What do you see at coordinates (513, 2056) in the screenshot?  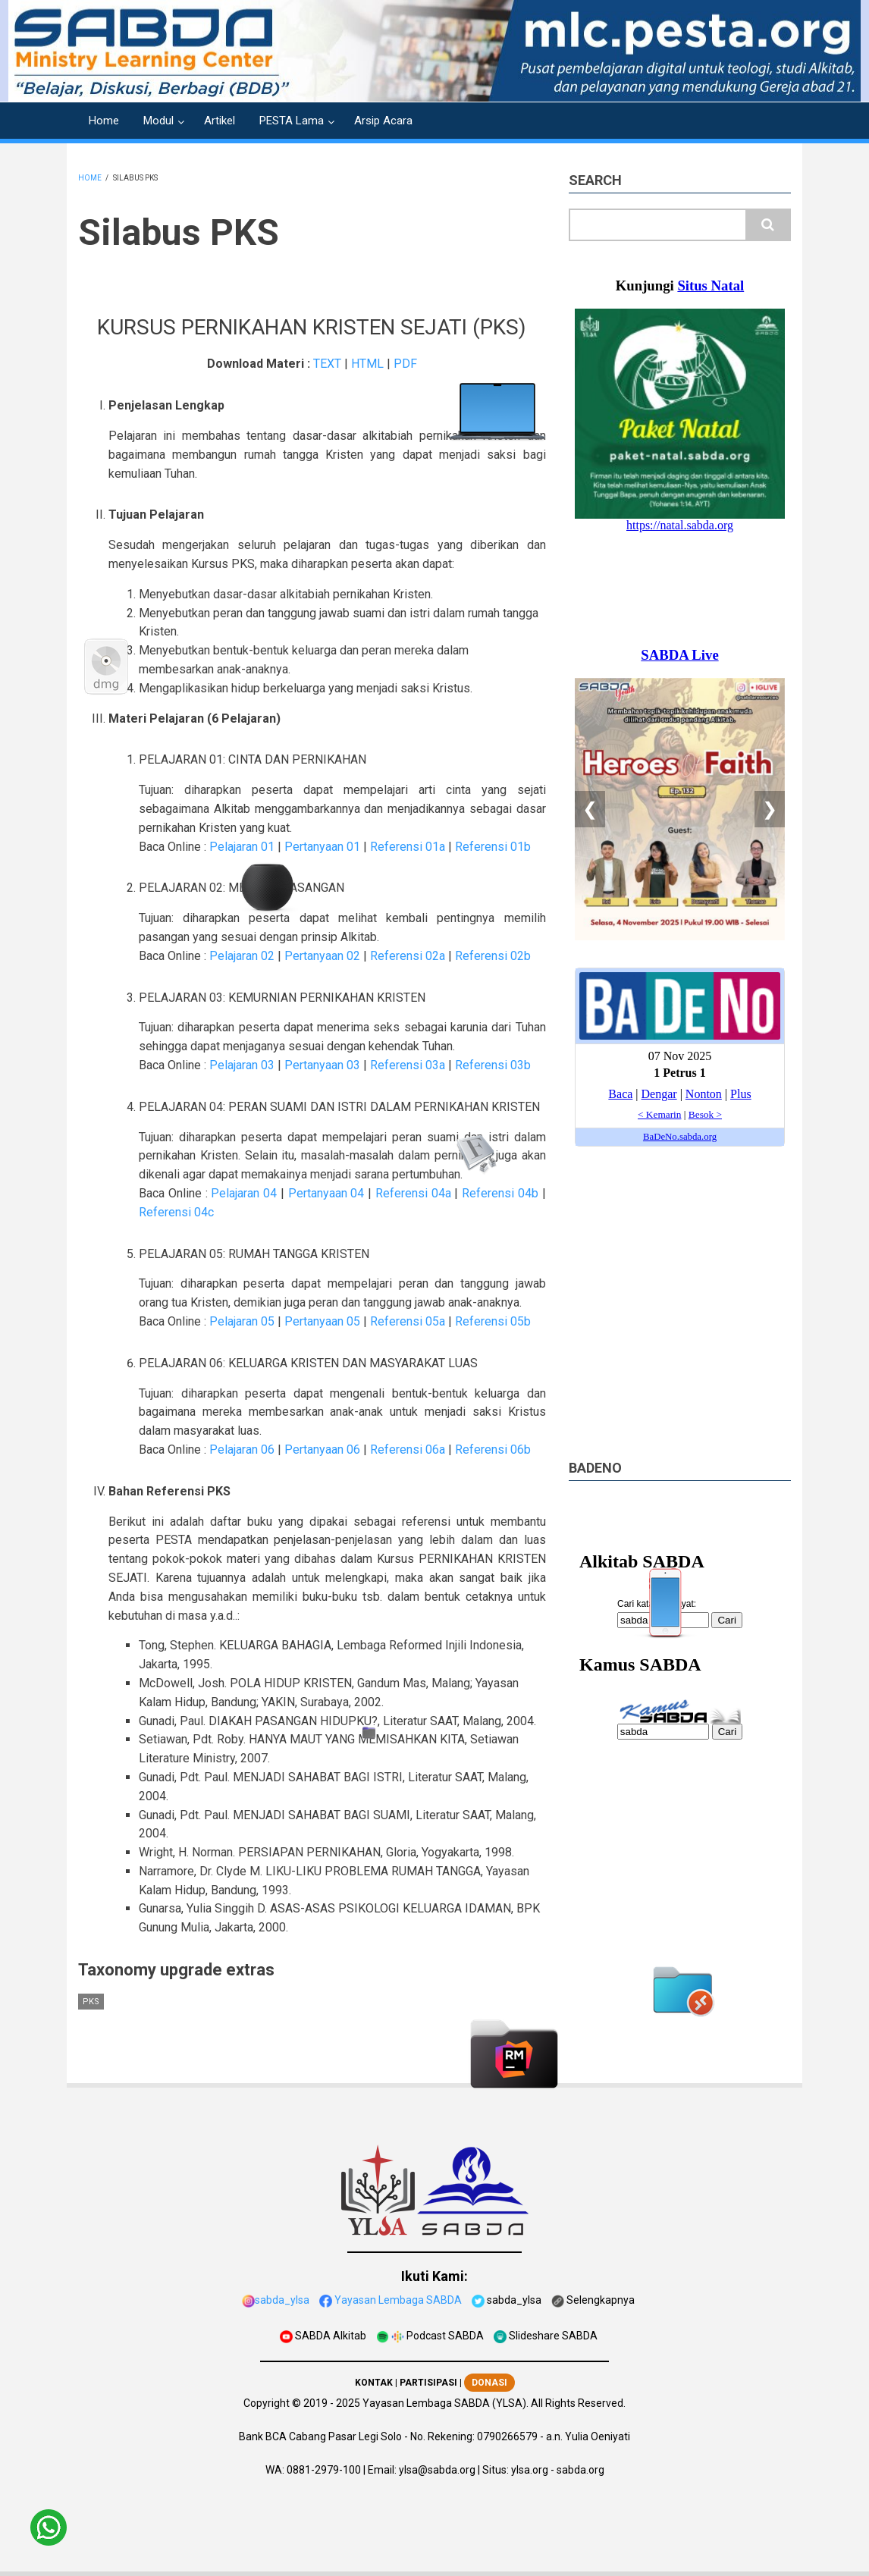 I see `open rubymine project folder` at bounding box center [513, 2056].